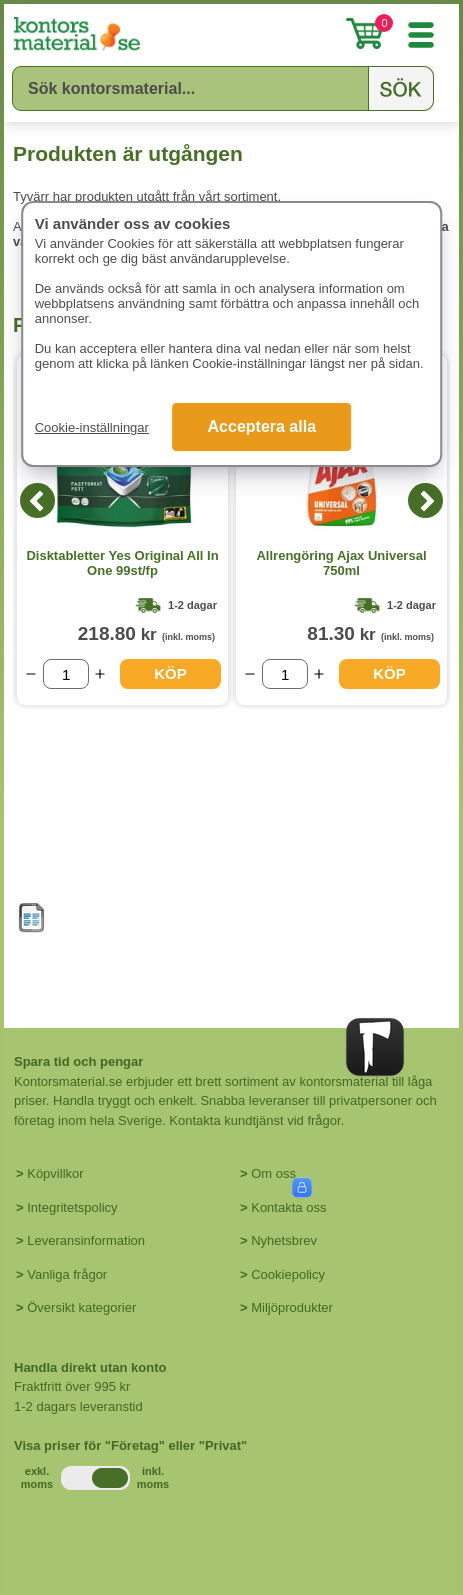  Describe the element at coordinates (375, 1047) in the screenshot. I see `launch The Long Dark game` at that location.